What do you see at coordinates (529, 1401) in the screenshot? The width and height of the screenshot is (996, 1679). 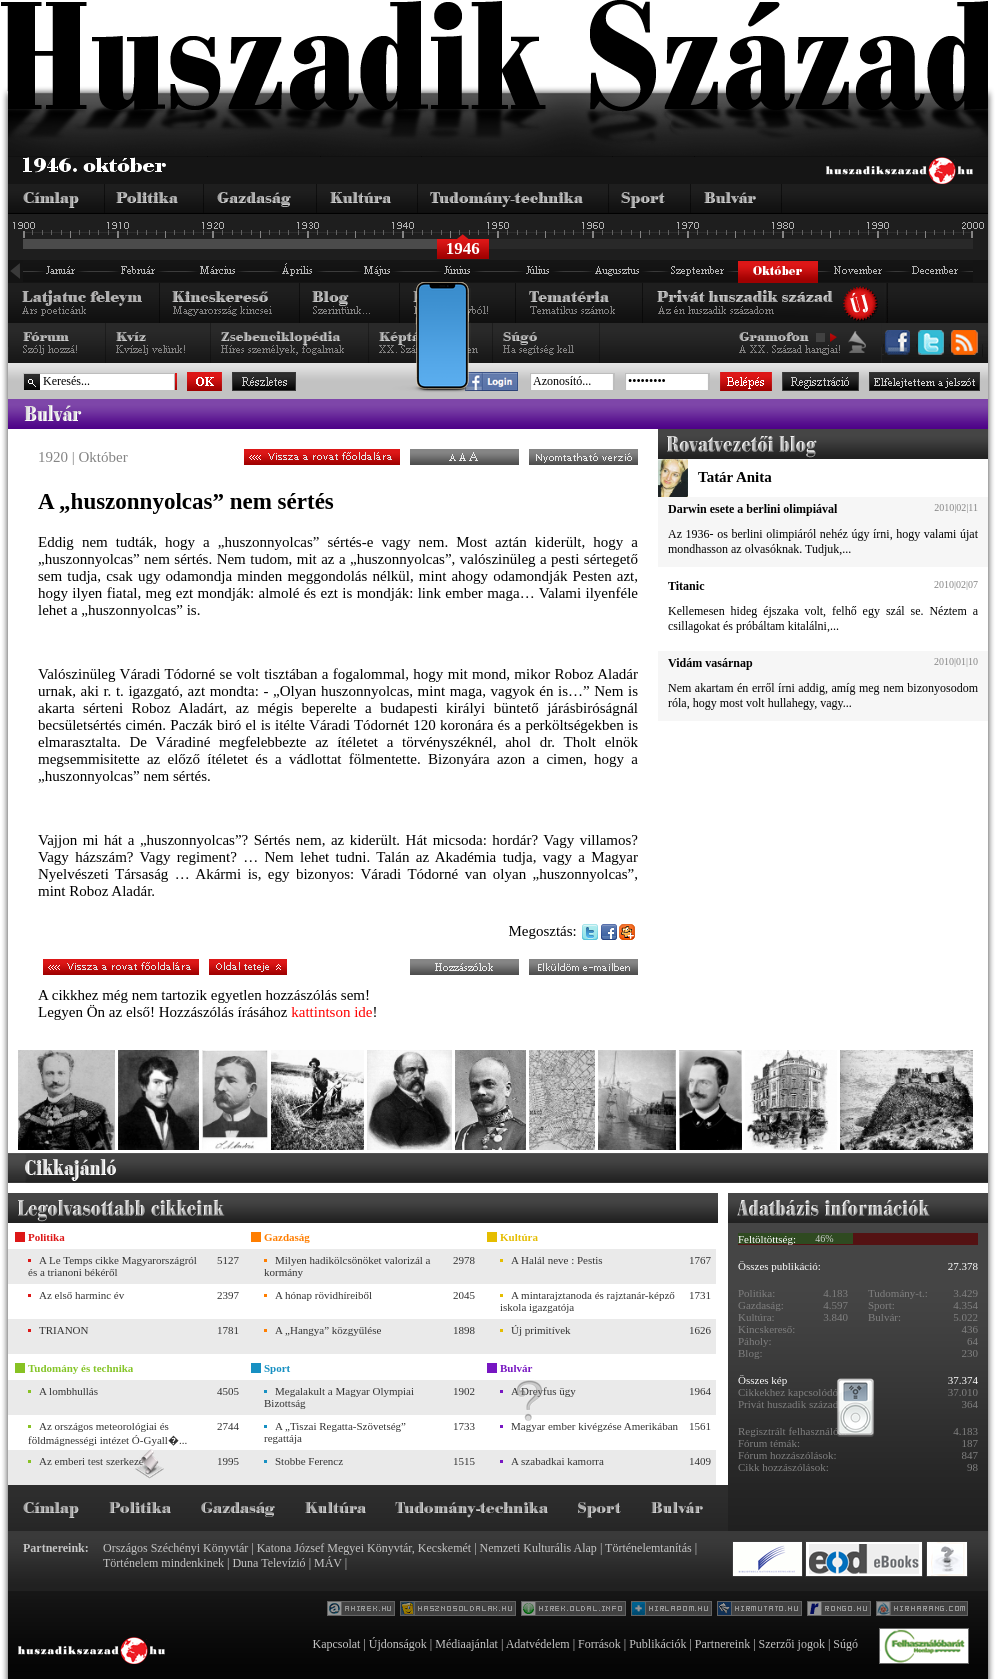 I see `indicates an unknown or unrecognized file type` at bounding box center [529, 1401].